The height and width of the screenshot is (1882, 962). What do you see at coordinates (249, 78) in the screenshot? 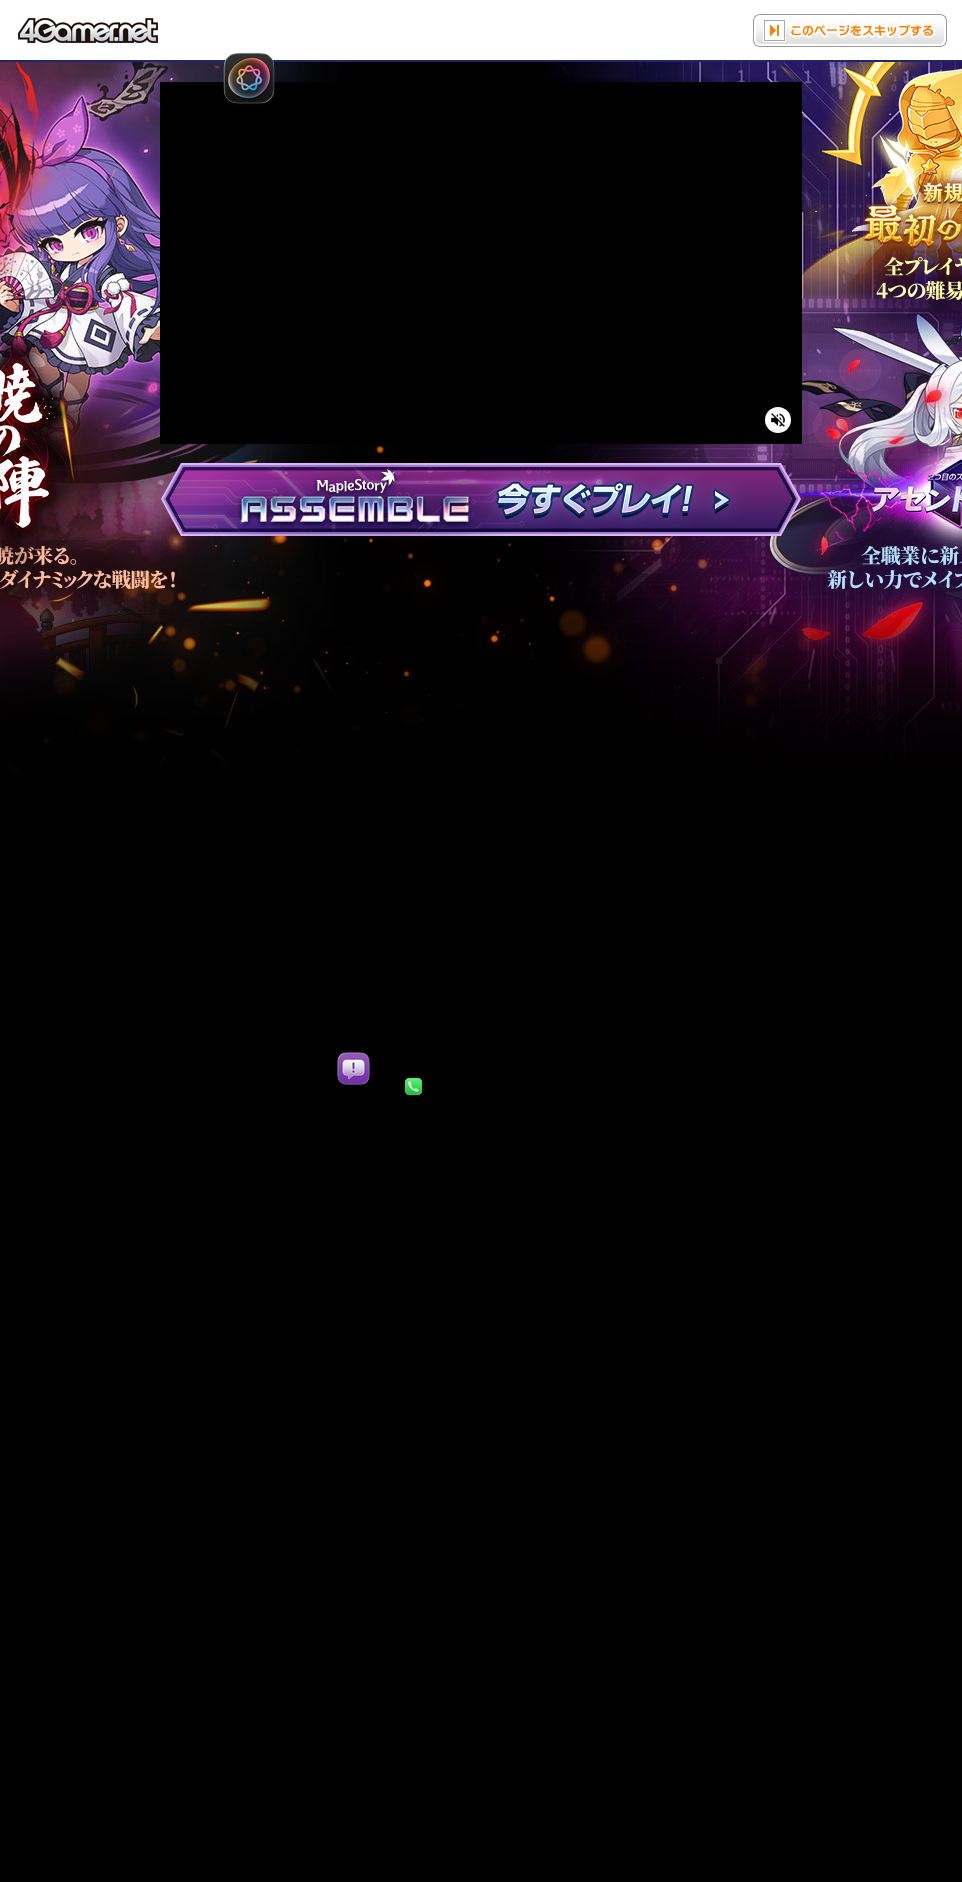
I see `open Image Playground app` at bounding box center [249, 78].